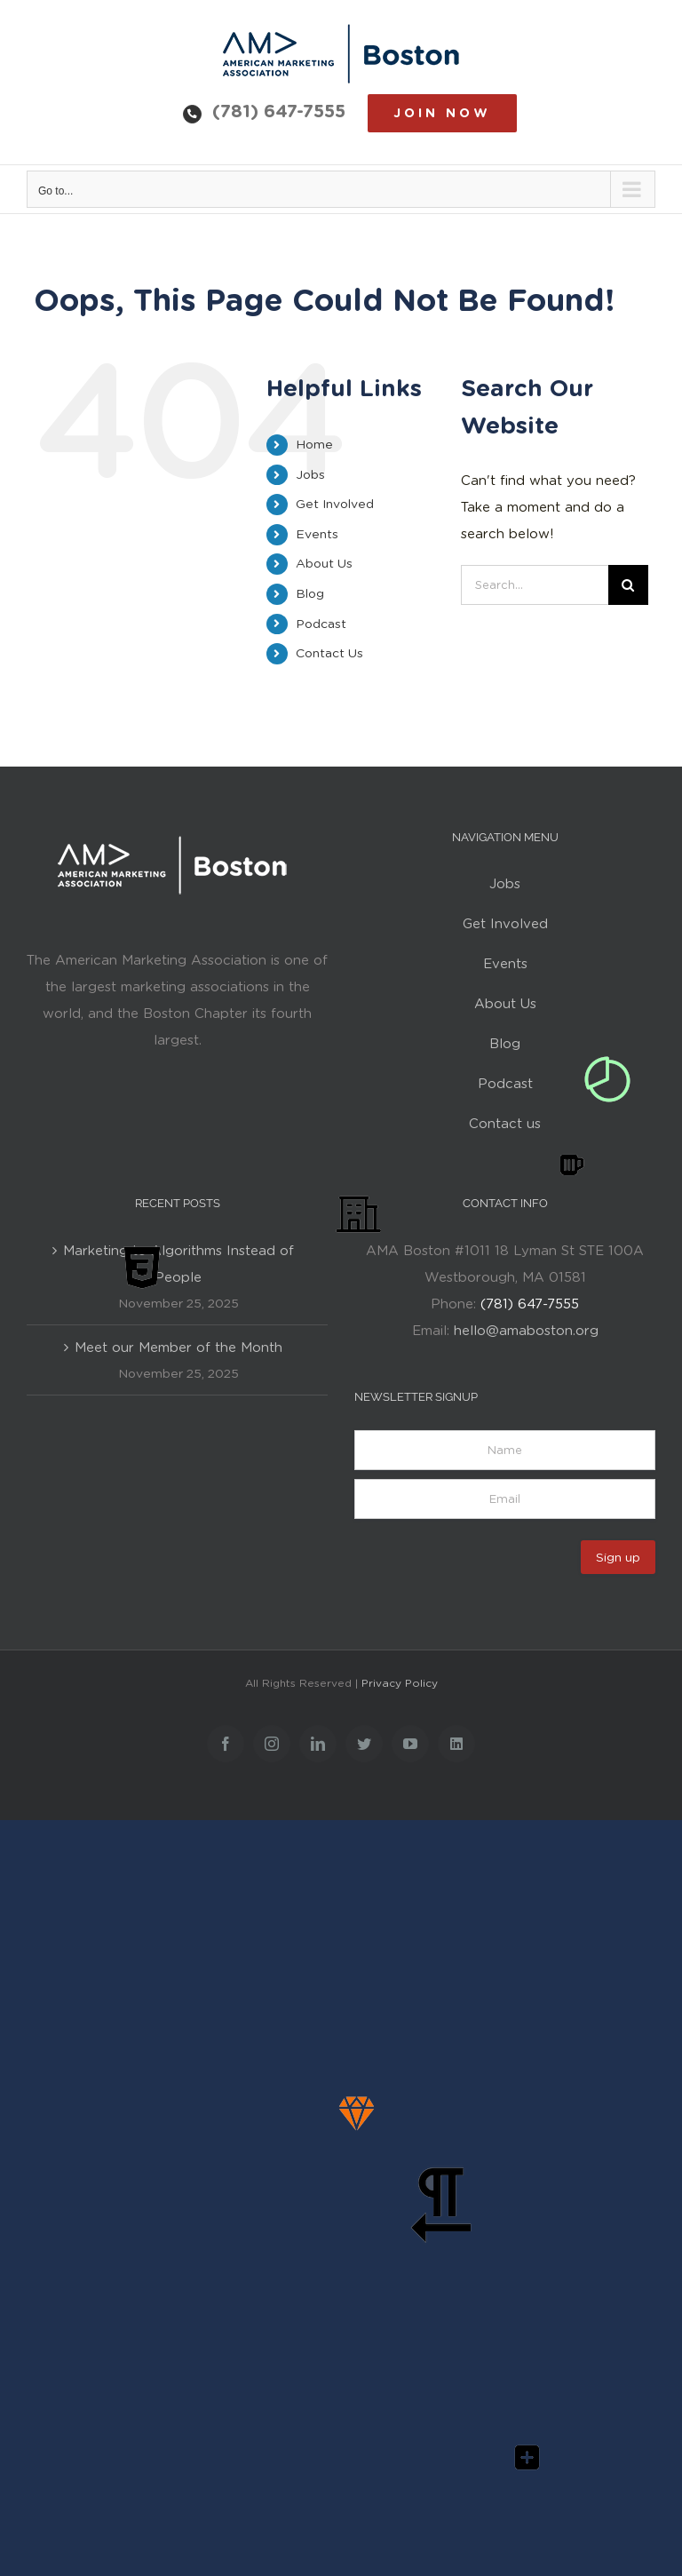 This screenshot has width=682, height=2576. I want to click on switch text direction to right-to-left, so click(440, 2205).